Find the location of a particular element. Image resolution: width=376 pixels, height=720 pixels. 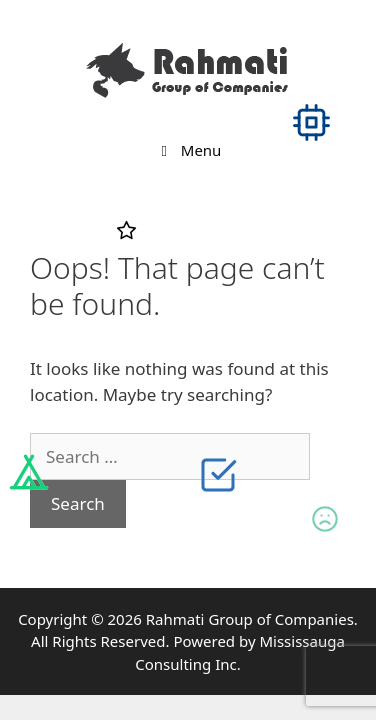

mark item as complete is located at coordinates (218, 475).